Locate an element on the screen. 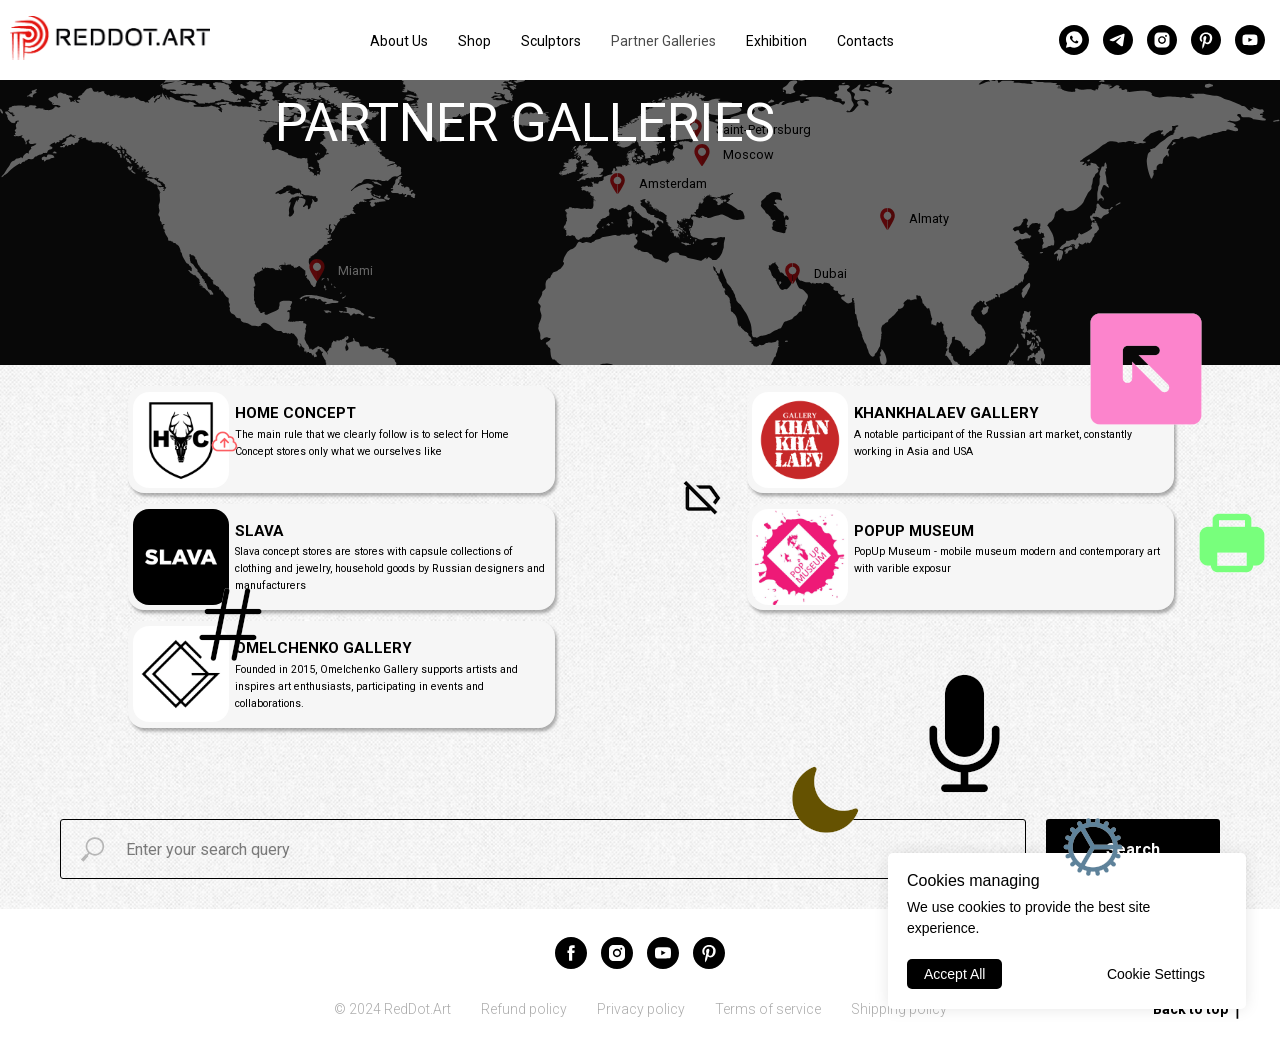 Image resolution: width=1280 pixels, height=1043 pixels. add or search hashtags is located at coordinates (230, 624).